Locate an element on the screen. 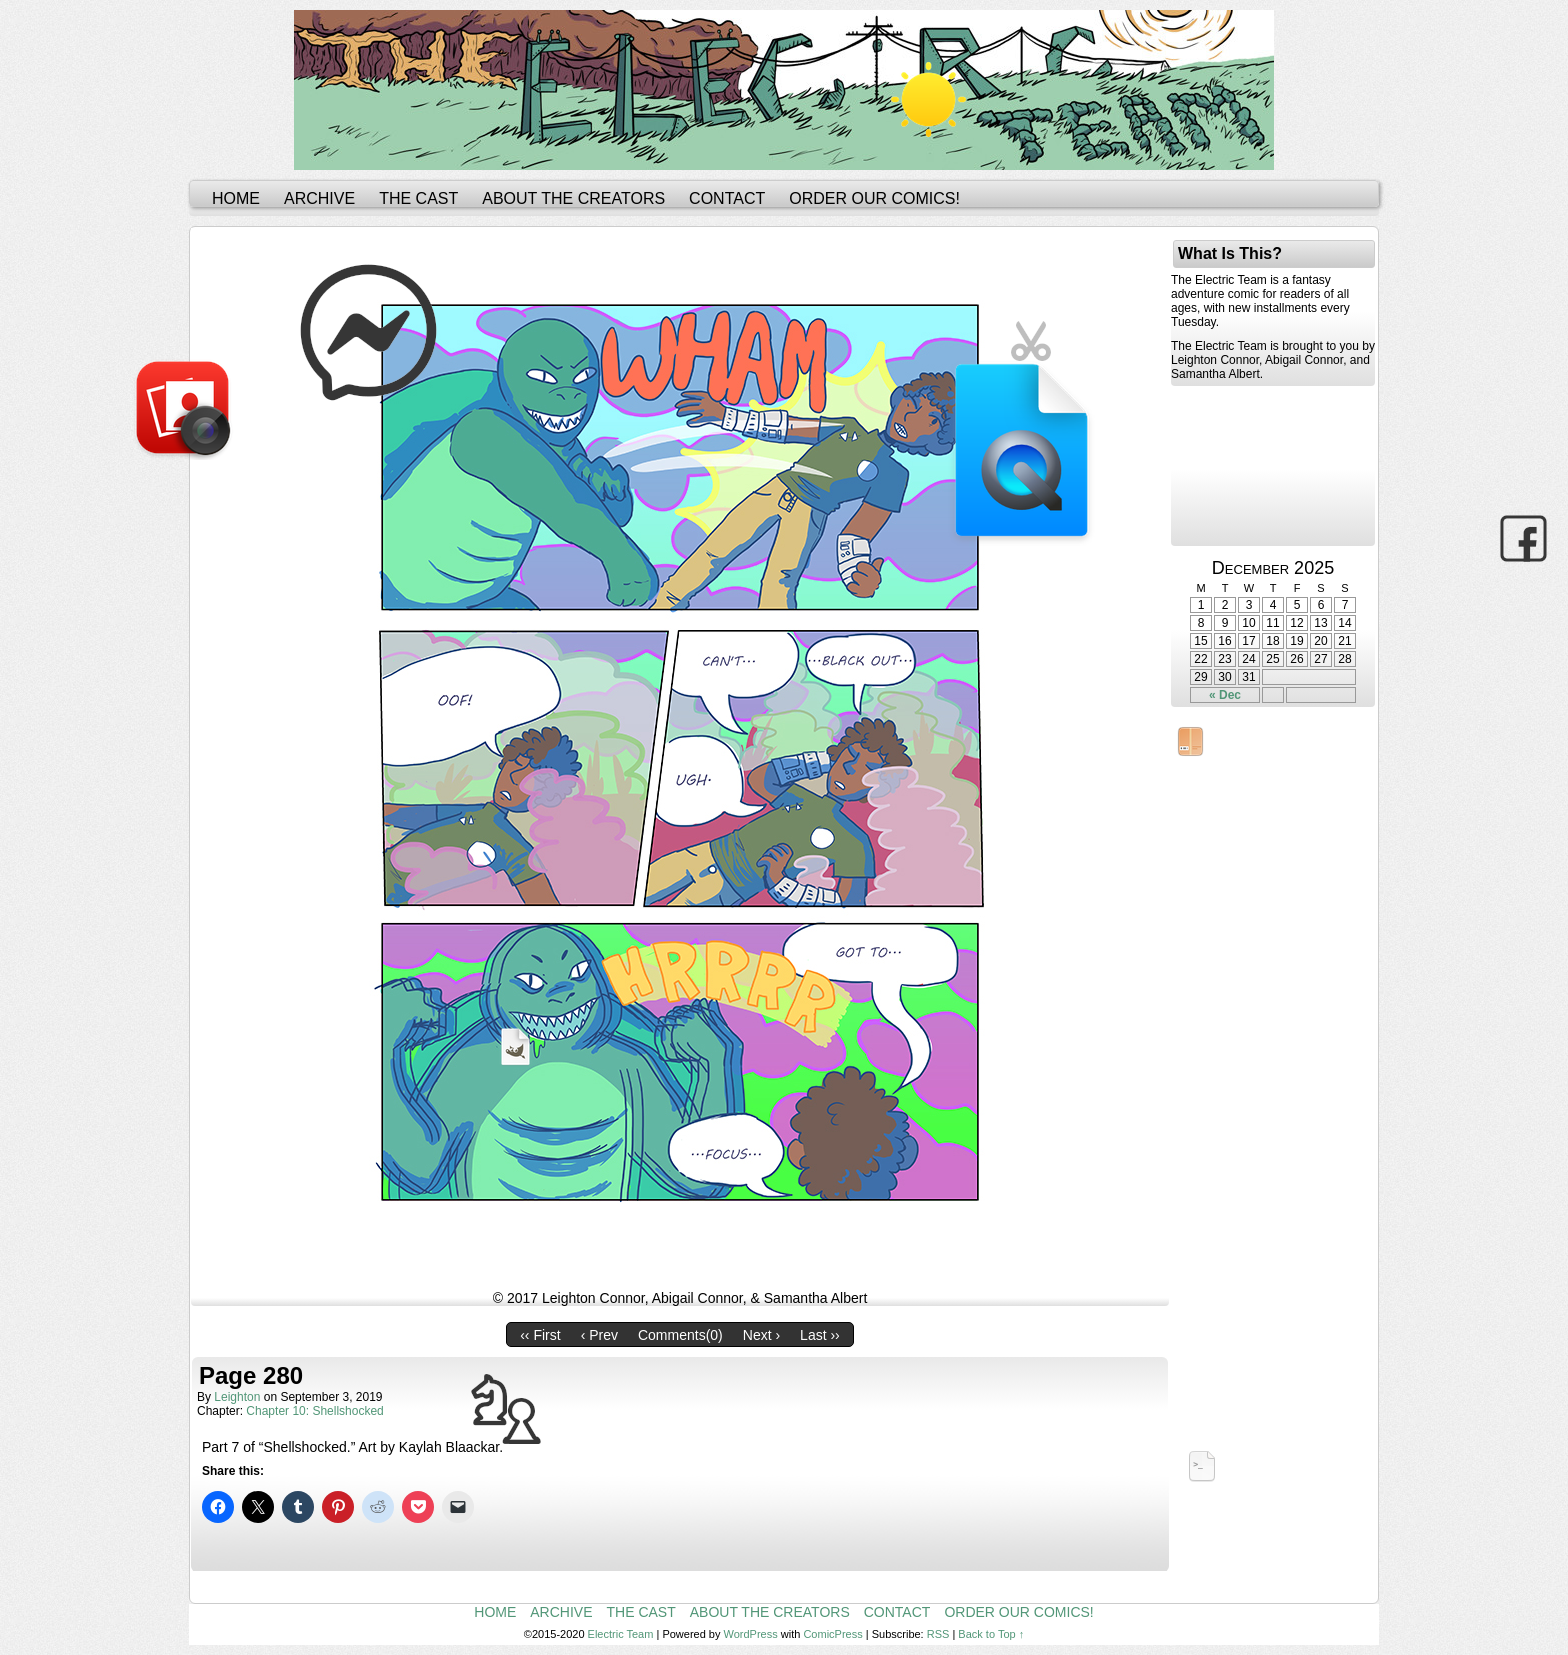 This screenshot has height=1655, width=1568. compressed or archived file type is located at coordinates (1190, 741).